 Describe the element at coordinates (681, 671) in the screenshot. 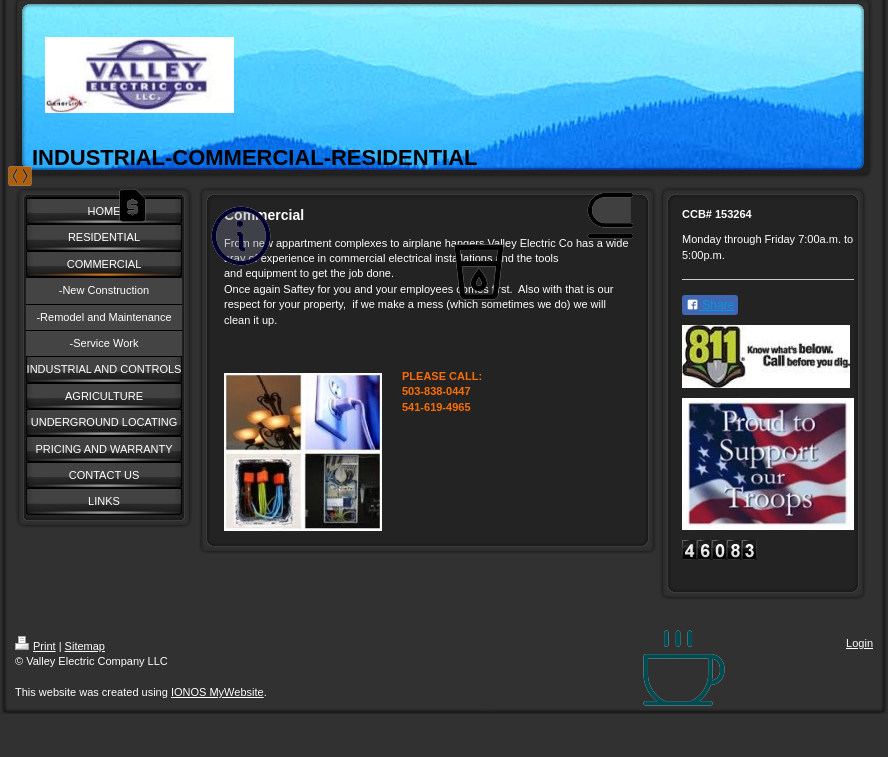

I see `find nearby coffee shops or cafés` at that location.